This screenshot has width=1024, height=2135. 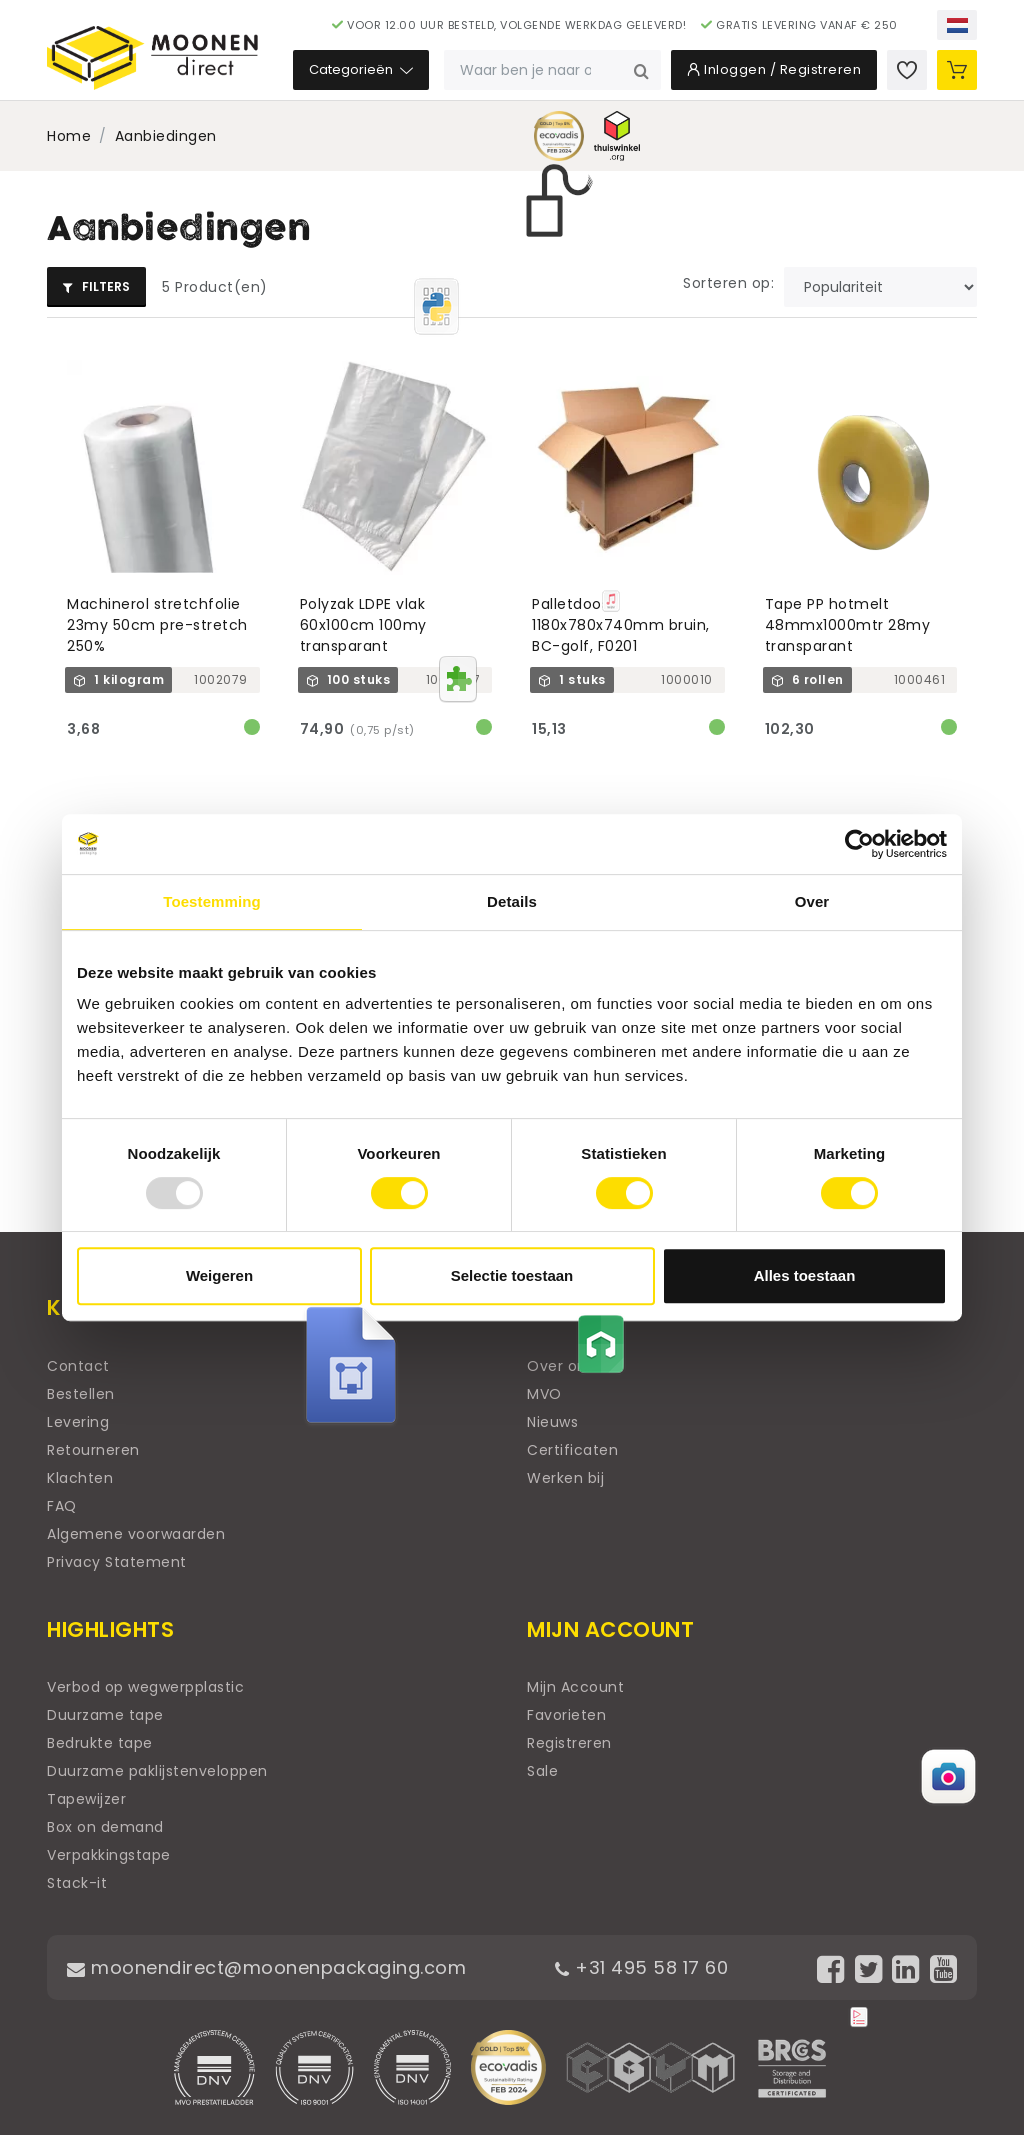 What do you see at coordinates (859, 2017) in the screenshot?
I see `open a playlist file` at bounding box center [859, 2017].